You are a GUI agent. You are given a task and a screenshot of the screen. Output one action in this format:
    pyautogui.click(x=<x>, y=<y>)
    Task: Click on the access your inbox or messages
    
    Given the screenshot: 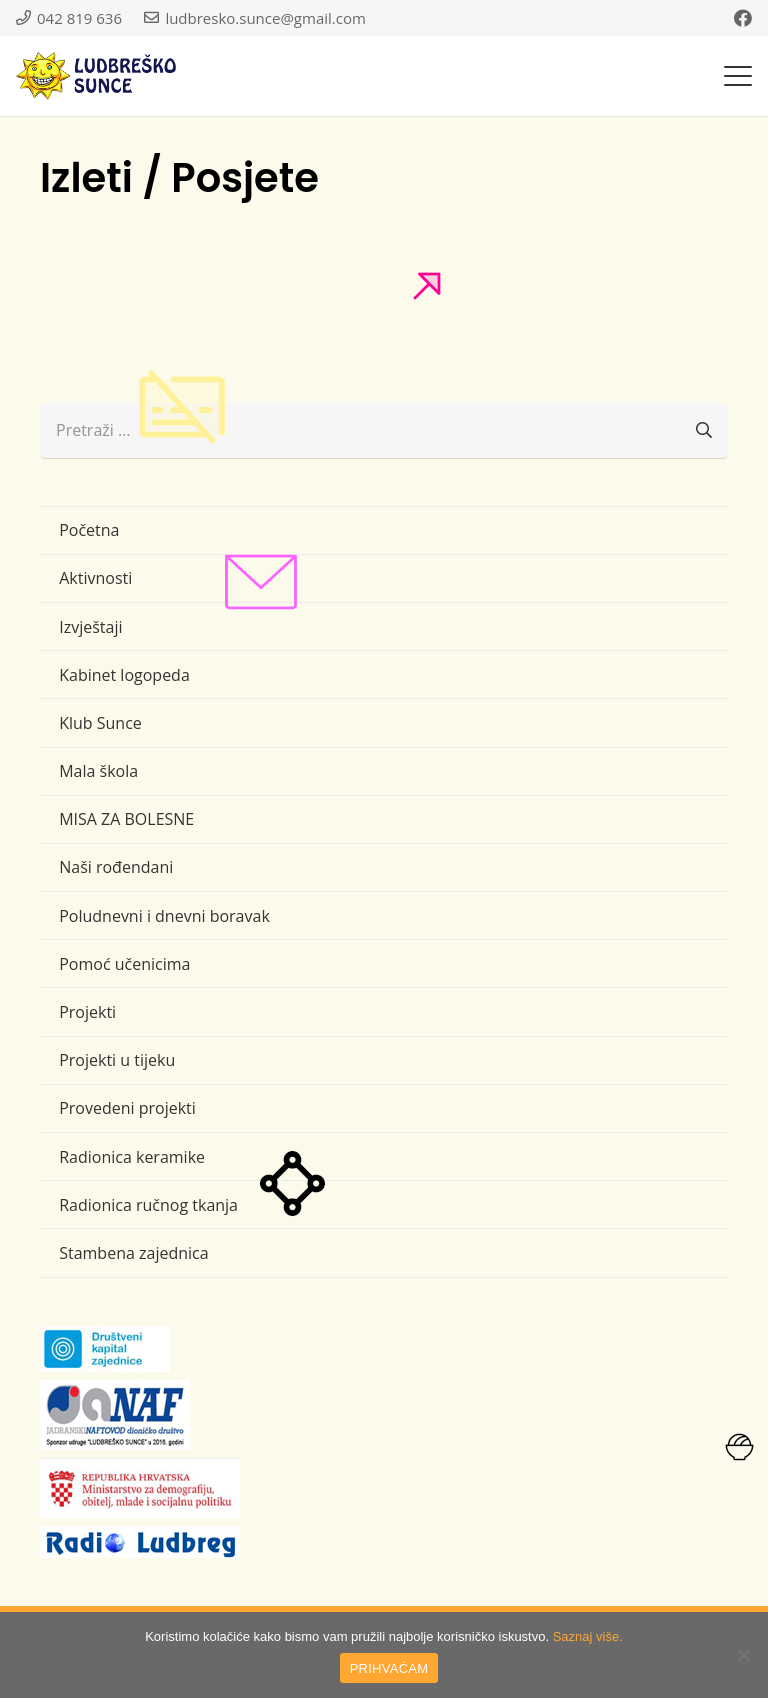 What is the action you would take?
    pyautogui.click(x=261, y=582)
    